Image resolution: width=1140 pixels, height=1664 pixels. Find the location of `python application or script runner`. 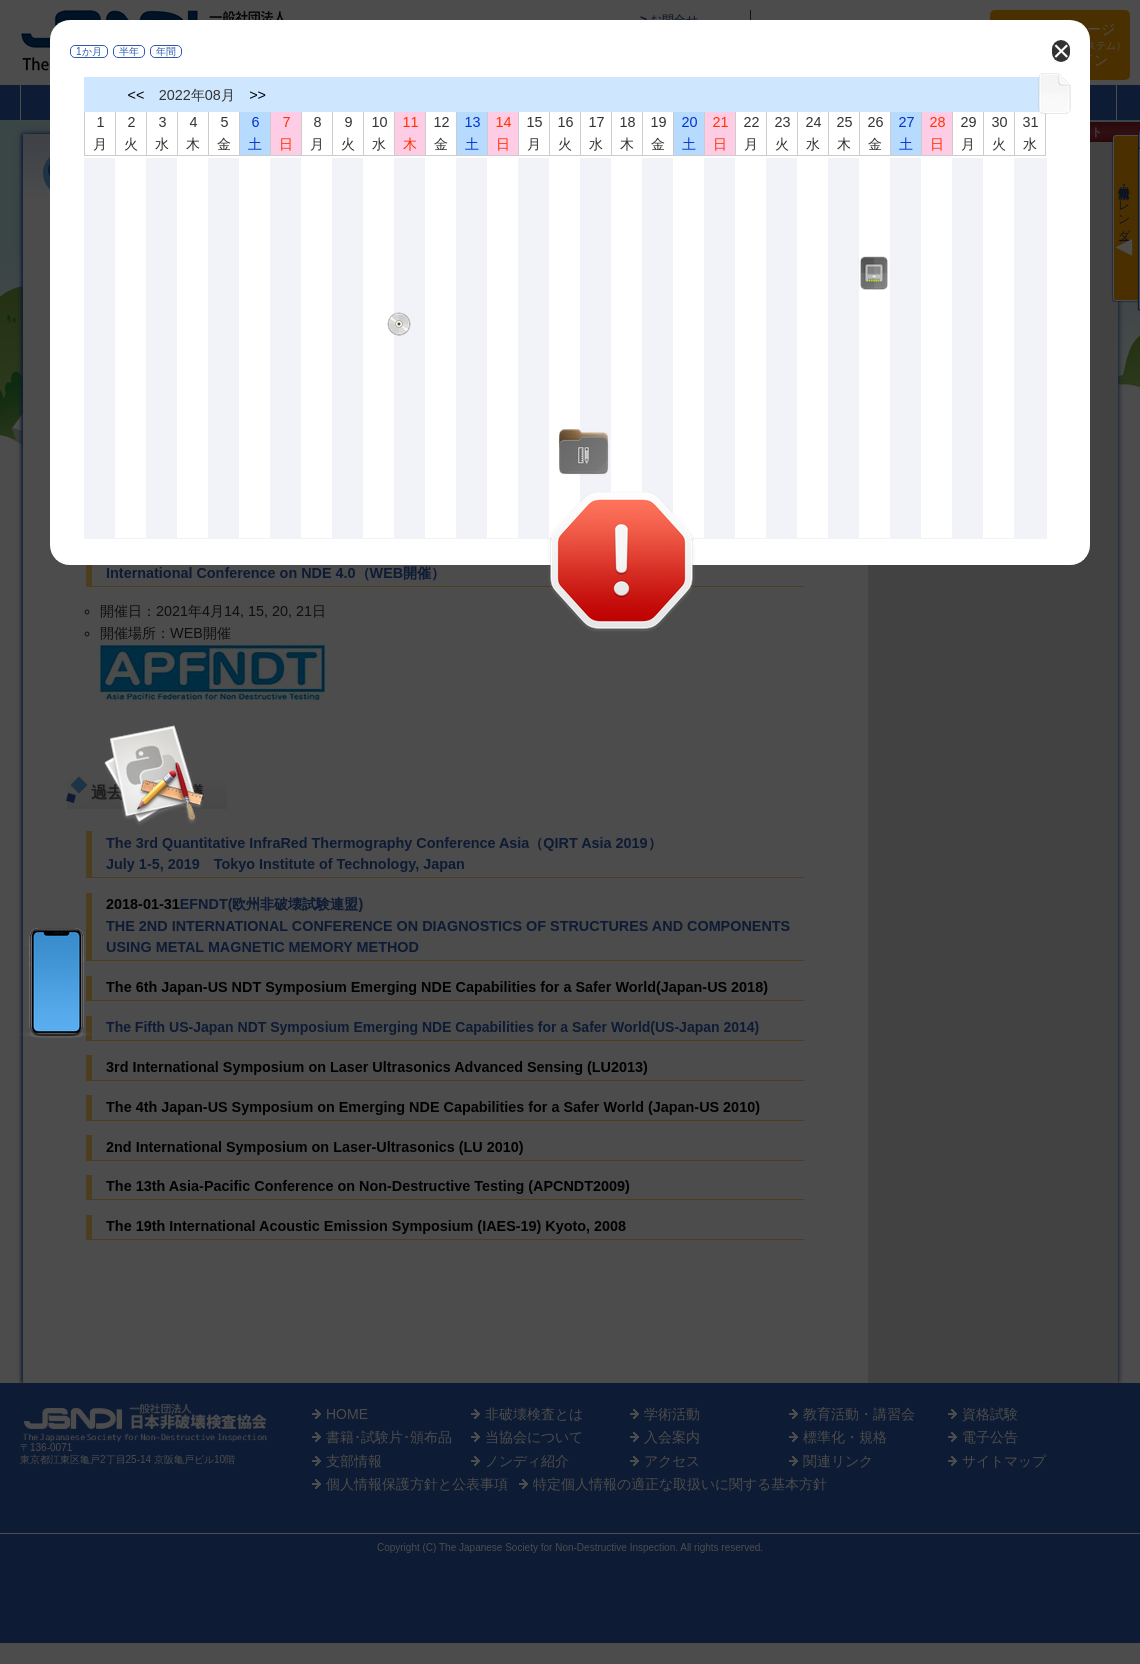

python application or script runner is located at coordinates (154, 775).